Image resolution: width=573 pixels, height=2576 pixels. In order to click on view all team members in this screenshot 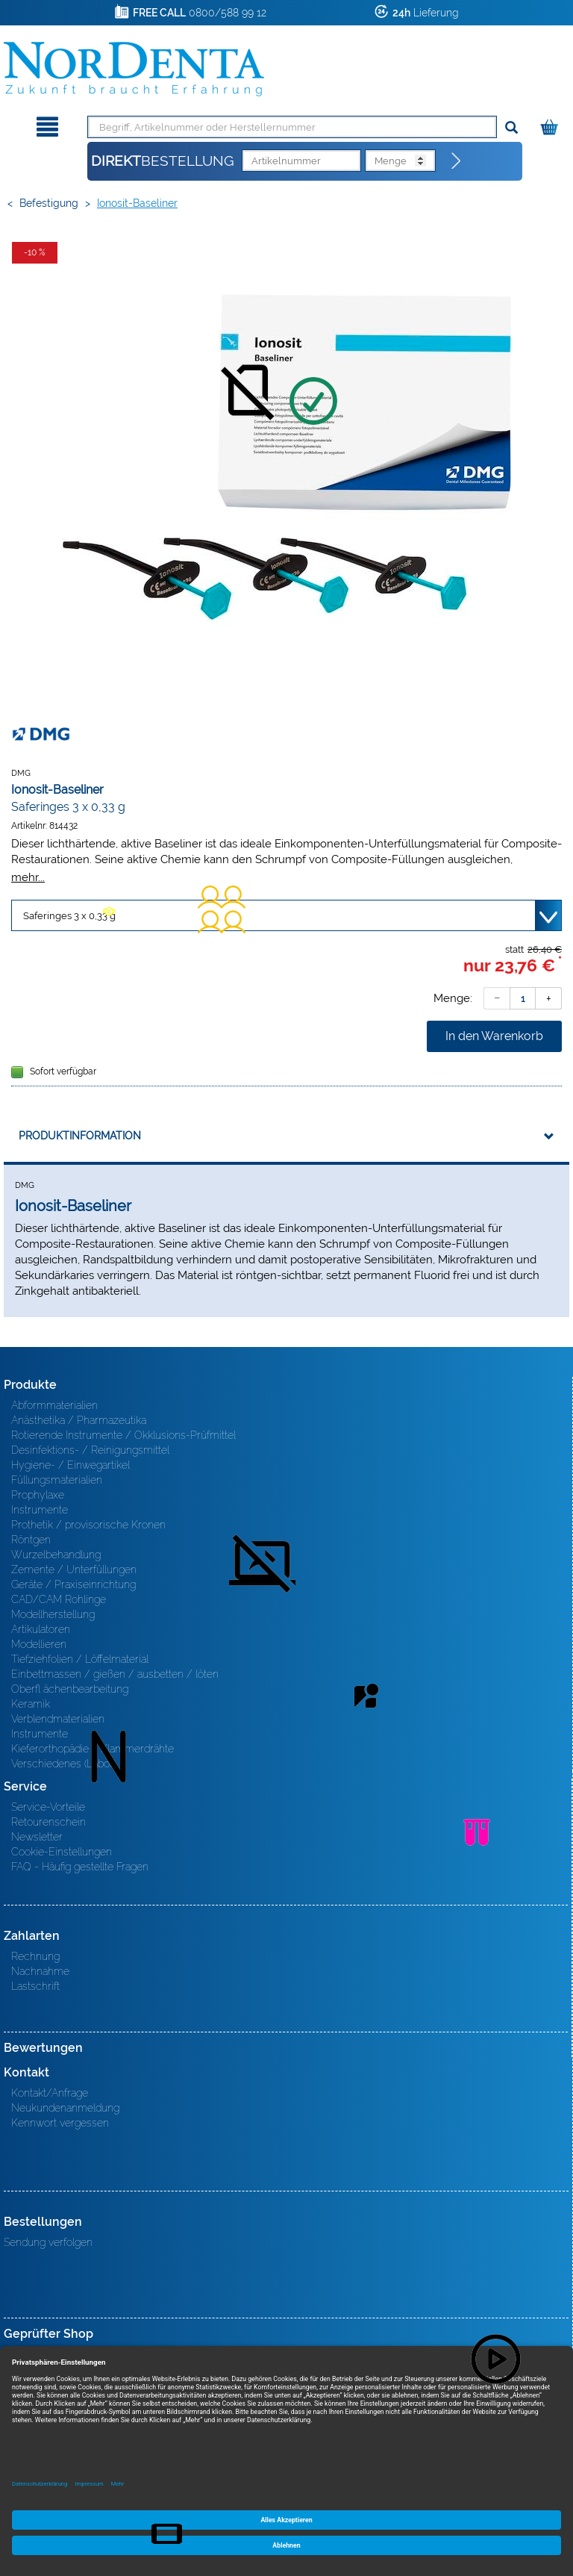, I will do `click(222, 909)`.